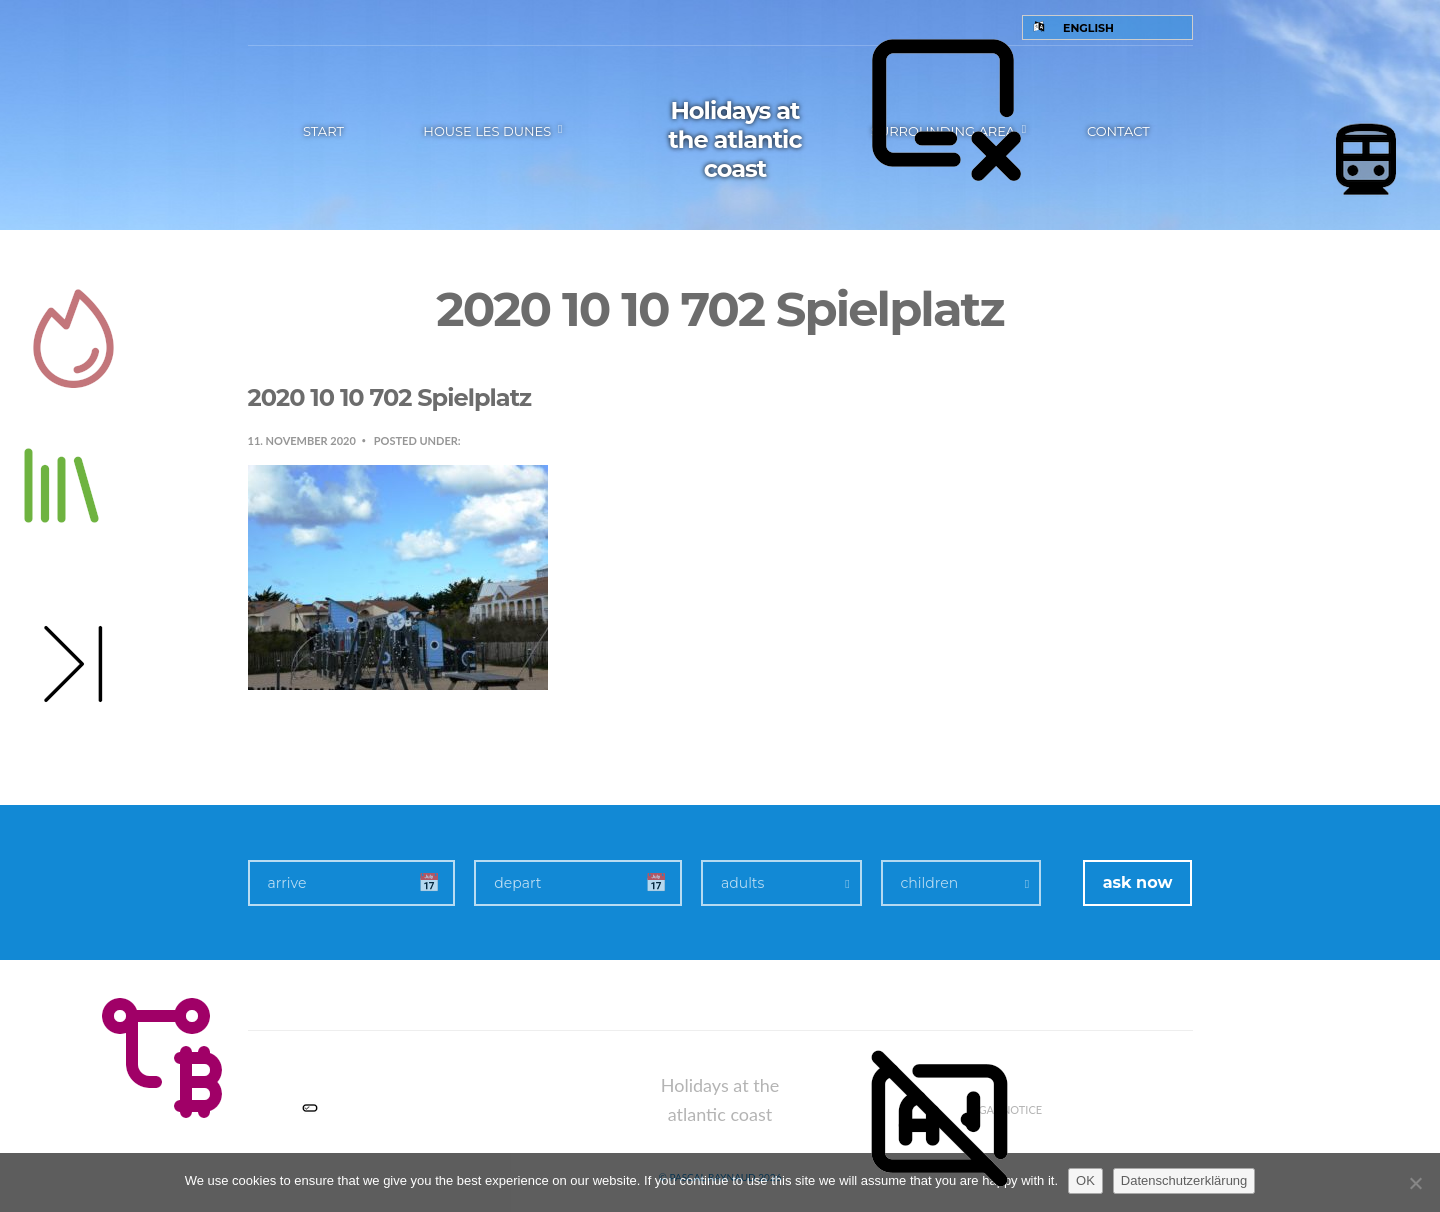  Describe the element at coordinates (73, 340) in the screenshot. I see `indicates trending or popular content` at that location.